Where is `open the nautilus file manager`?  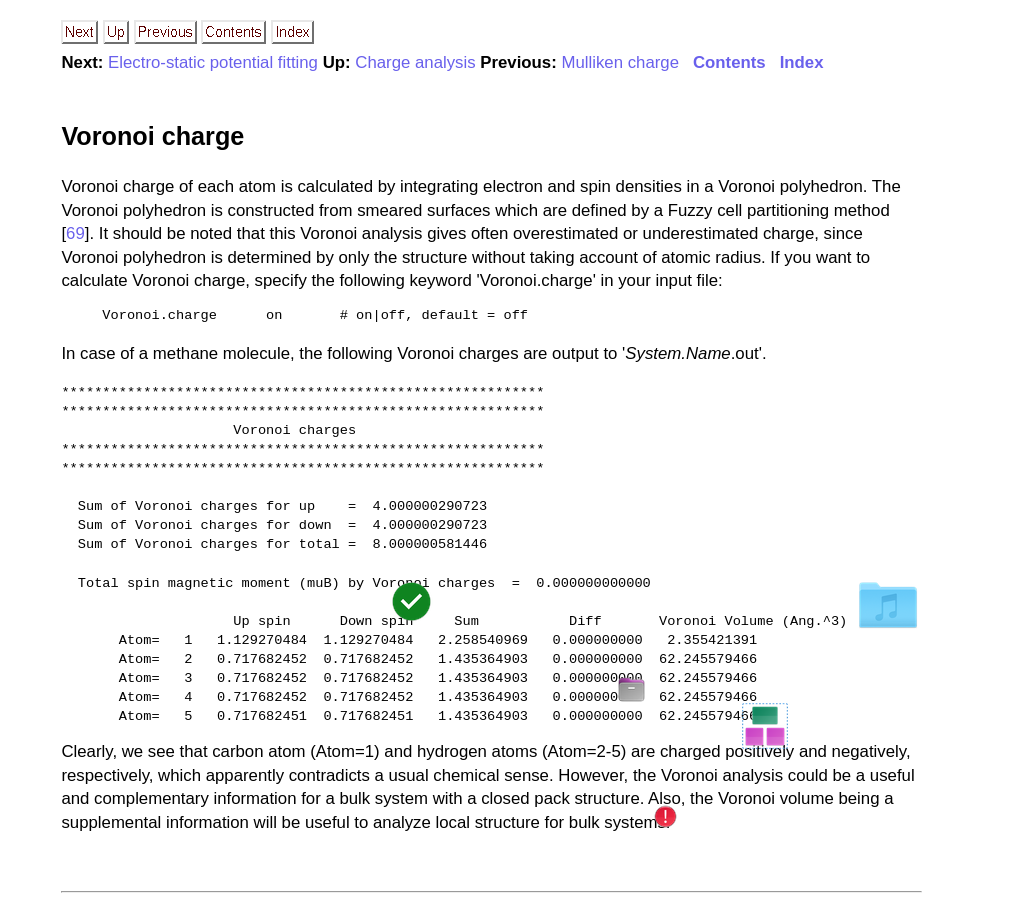 open the nautilus file manager is located at coordinates (631, 689).